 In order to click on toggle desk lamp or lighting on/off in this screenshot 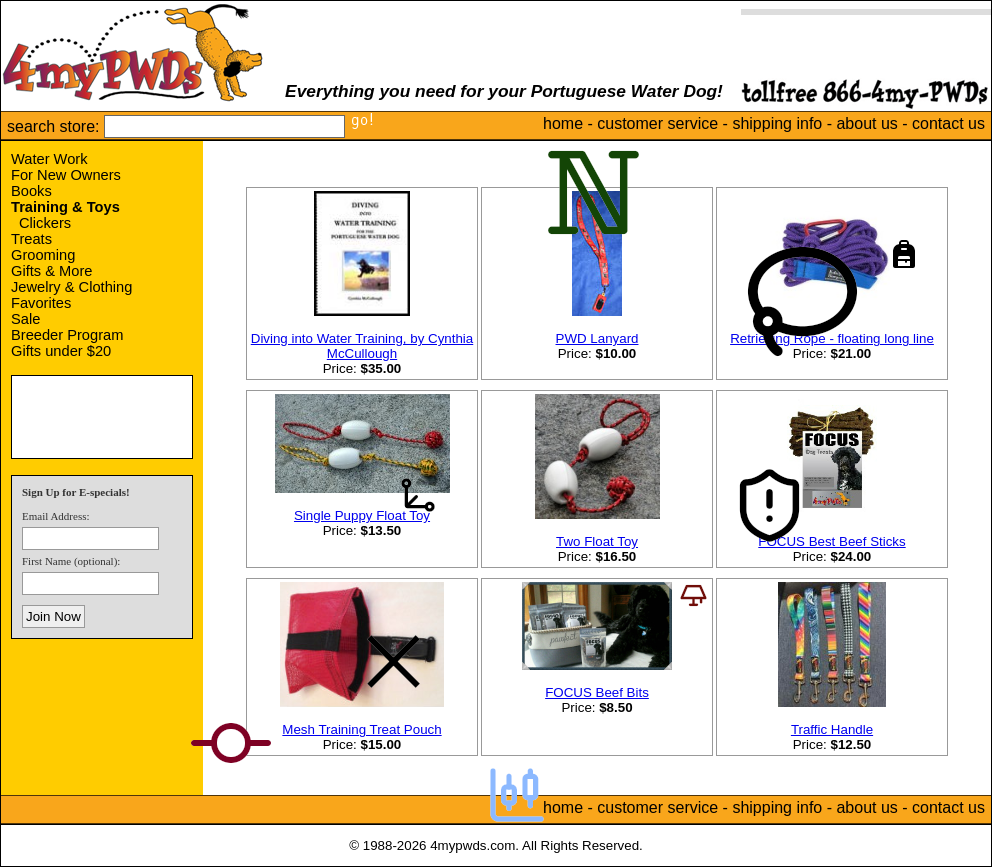, I will do `click(693, 595)`.